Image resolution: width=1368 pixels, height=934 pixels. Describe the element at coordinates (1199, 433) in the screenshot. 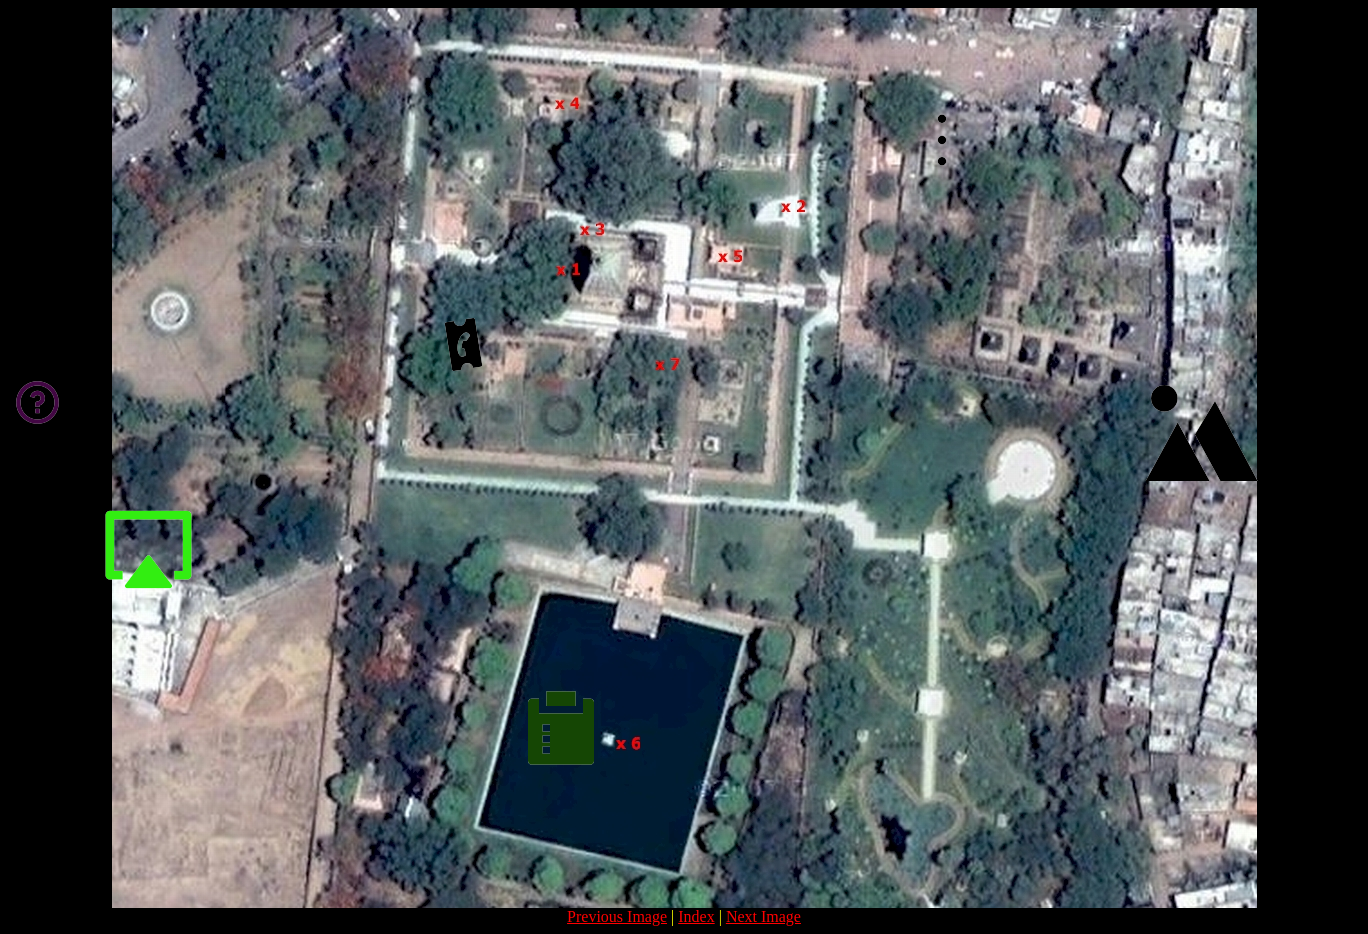

I see `switch to landscape photo mode` at that location.